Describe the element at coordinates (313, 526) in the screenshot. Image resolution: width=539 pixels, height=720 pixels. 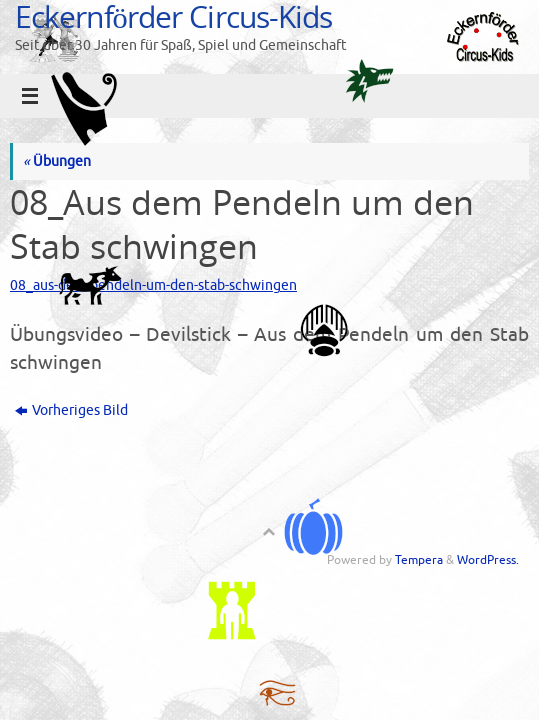
I see `access halloween or autumn seasonal content` at that location.